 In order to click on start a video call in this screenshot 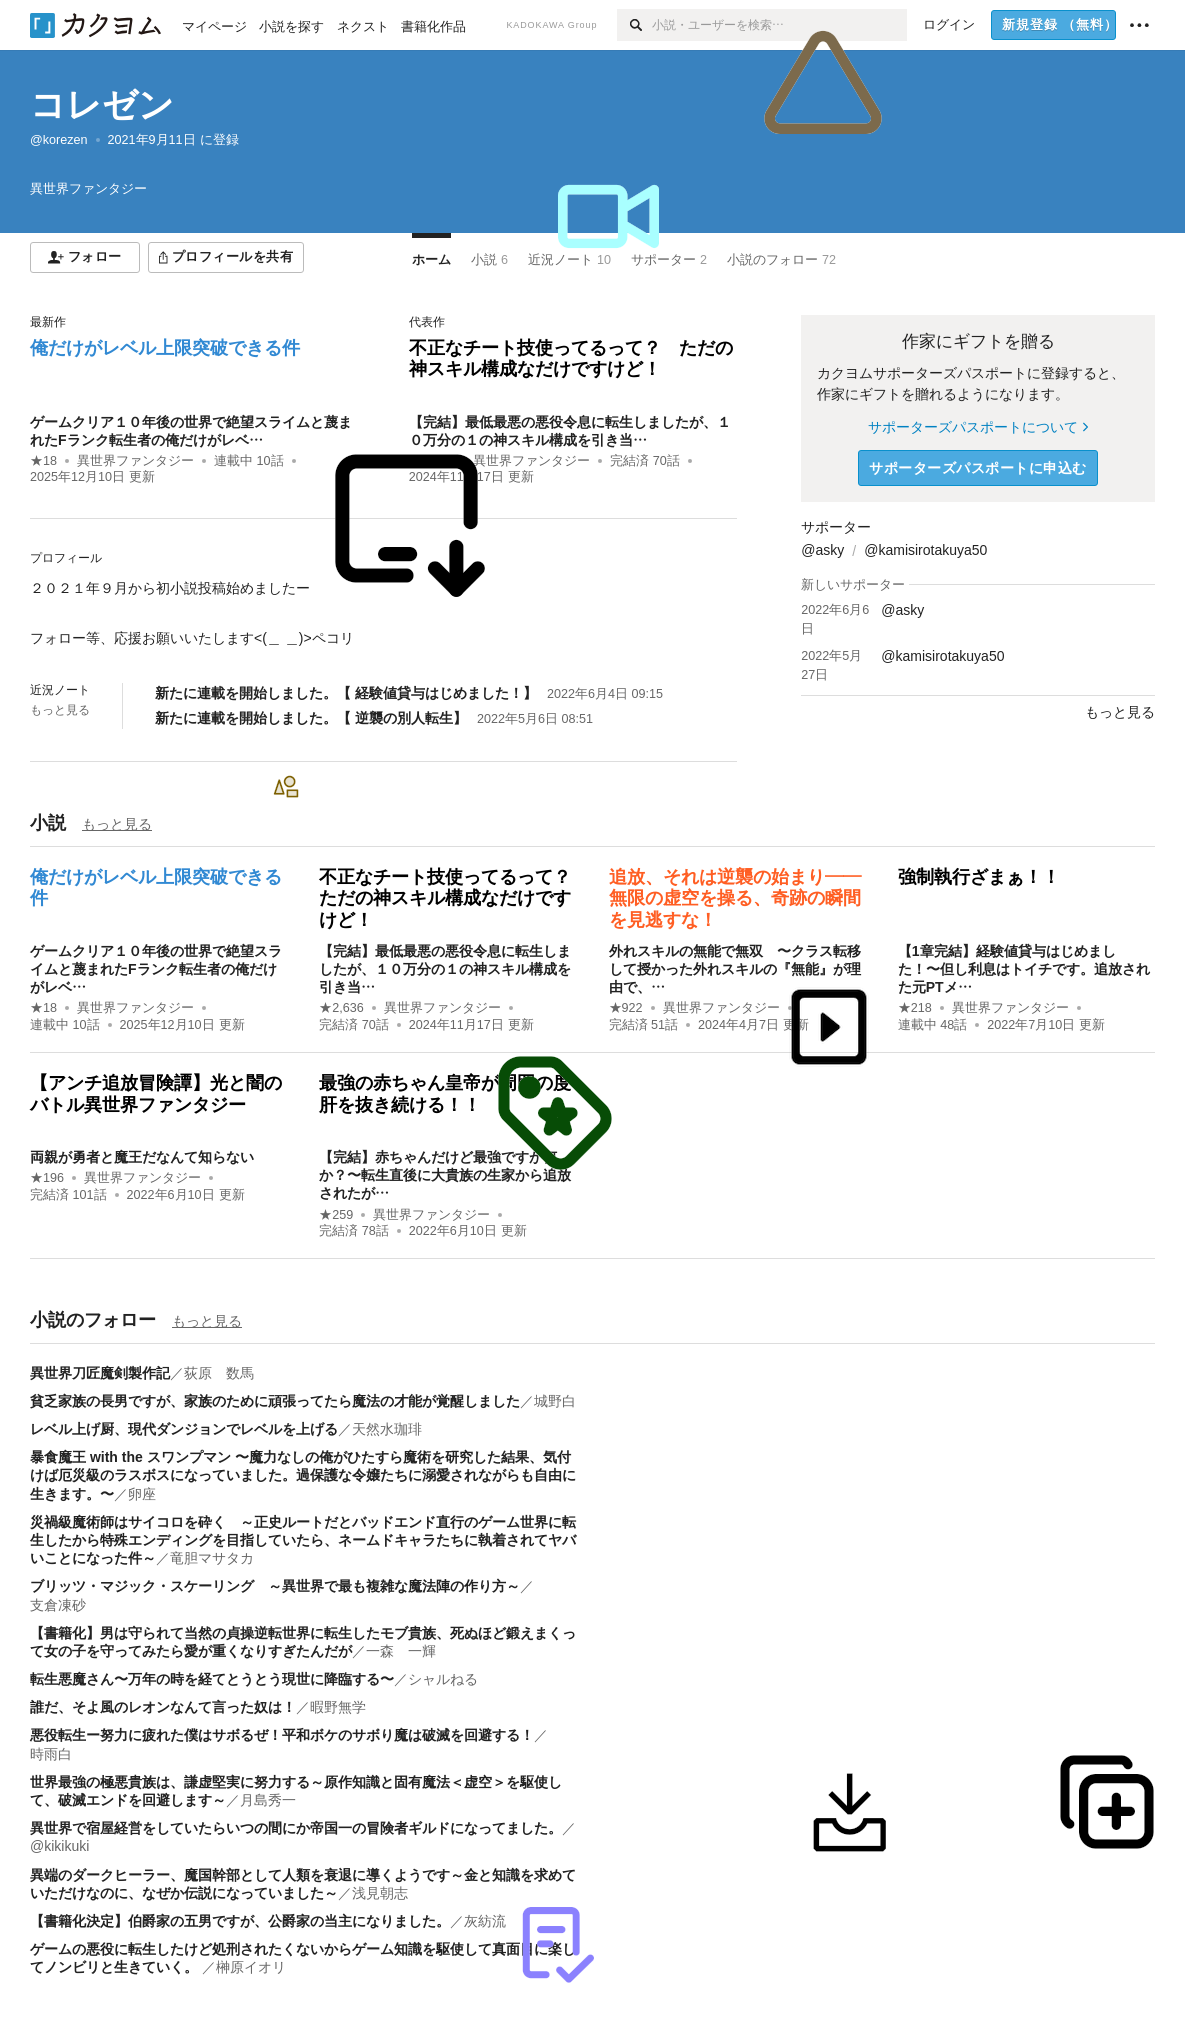, I will do `click(608, 216)`.